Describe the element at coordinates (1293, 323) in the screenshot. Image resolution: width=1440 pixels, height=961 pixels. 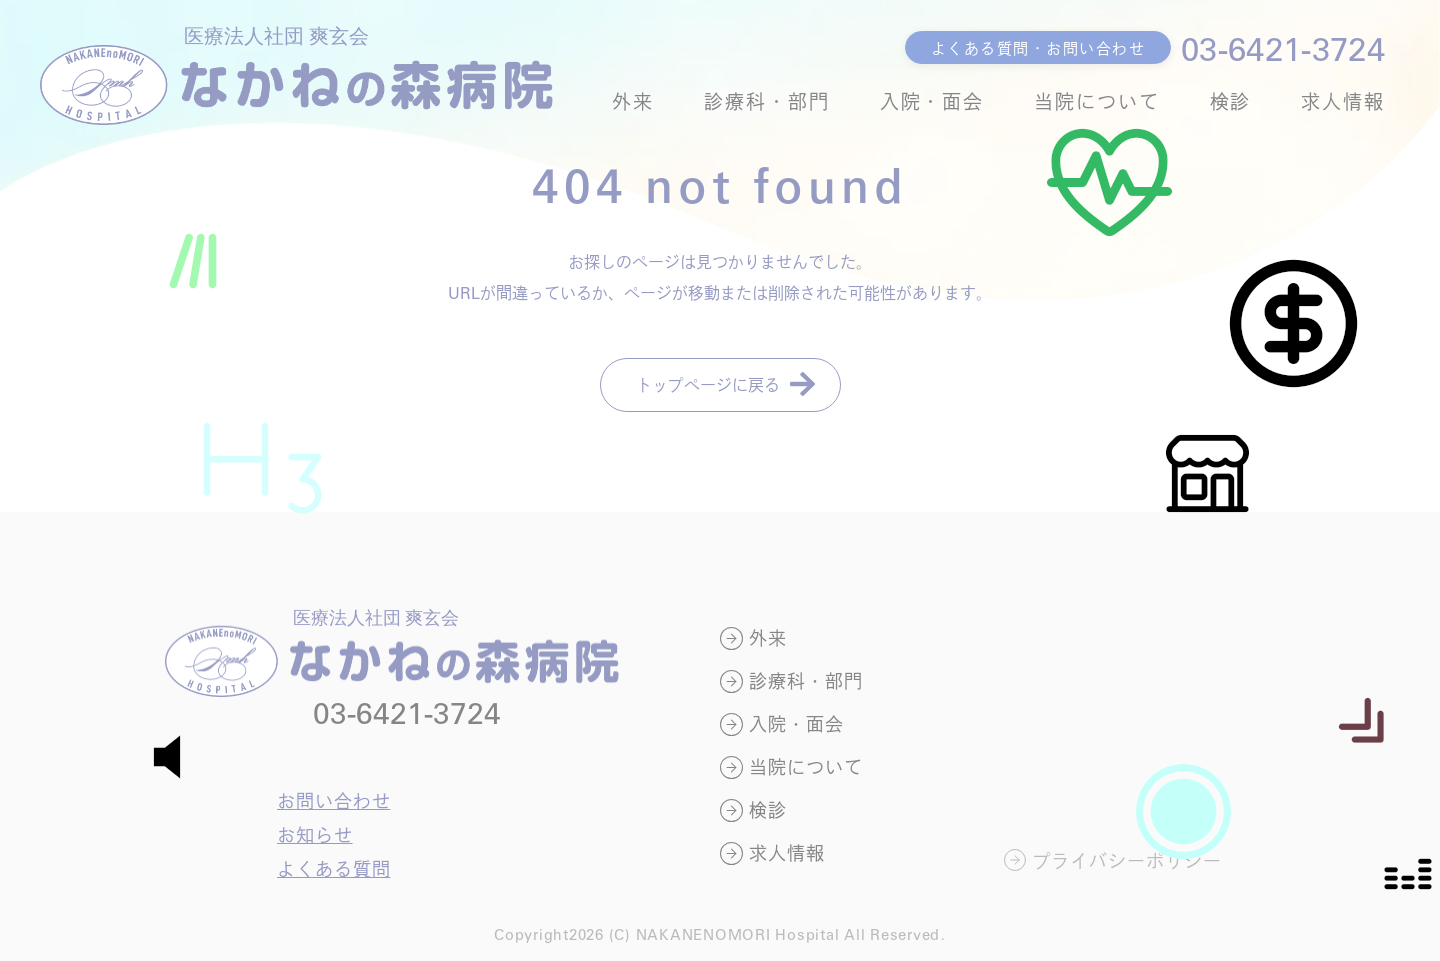
I see `view account balance or payment options` at that location.